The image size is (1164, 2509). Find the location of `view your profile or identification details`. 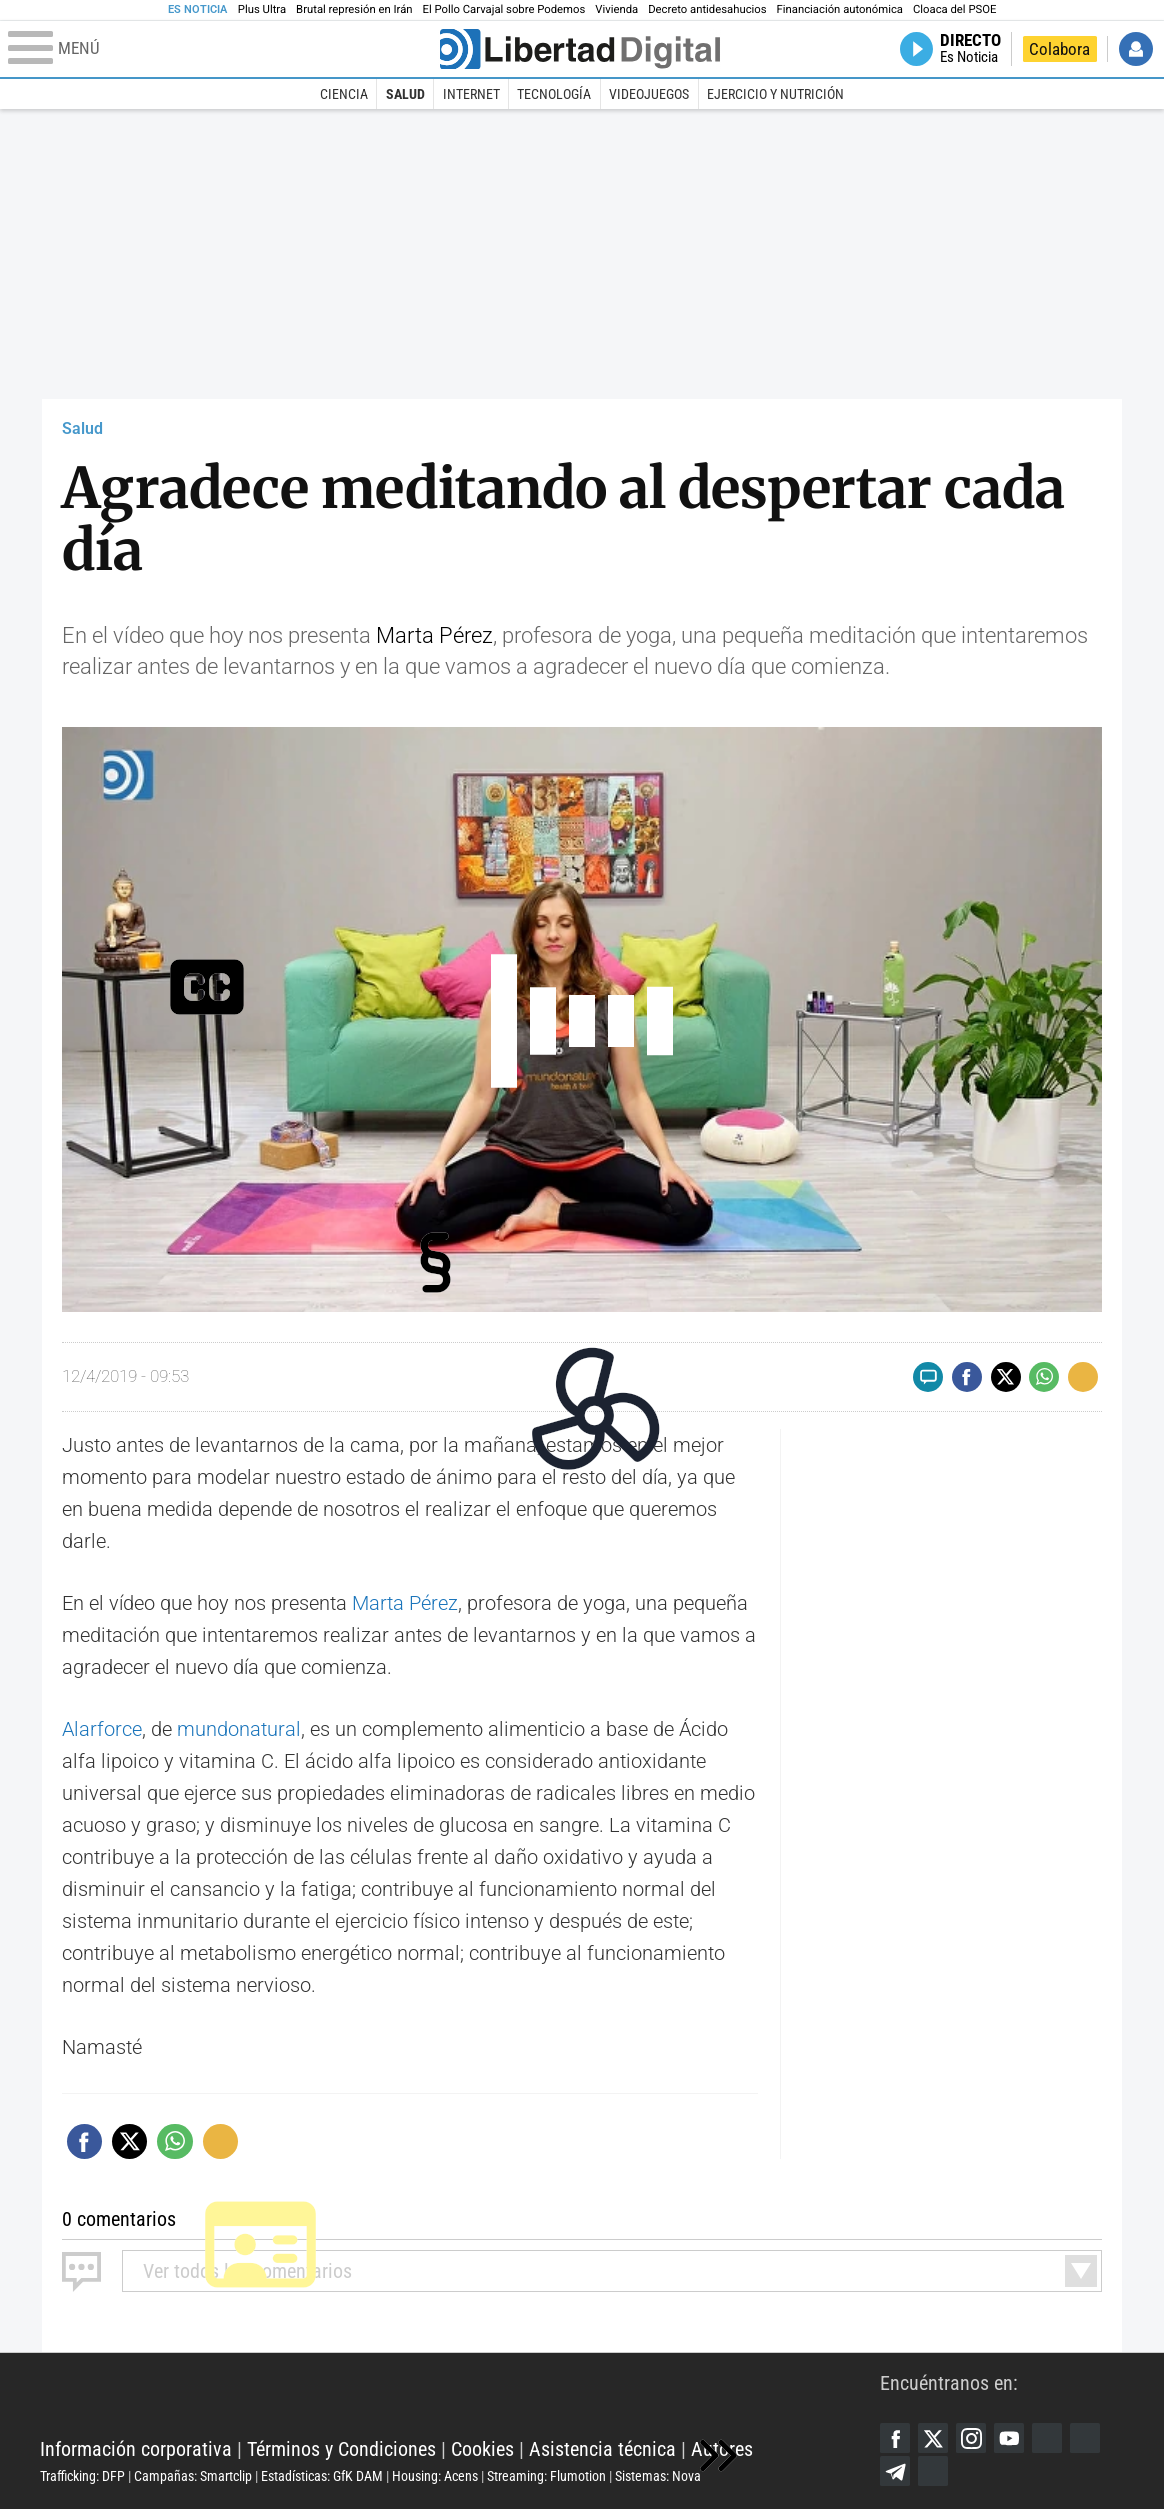

view your profile or identification details is located at coordinates (260, 2244).